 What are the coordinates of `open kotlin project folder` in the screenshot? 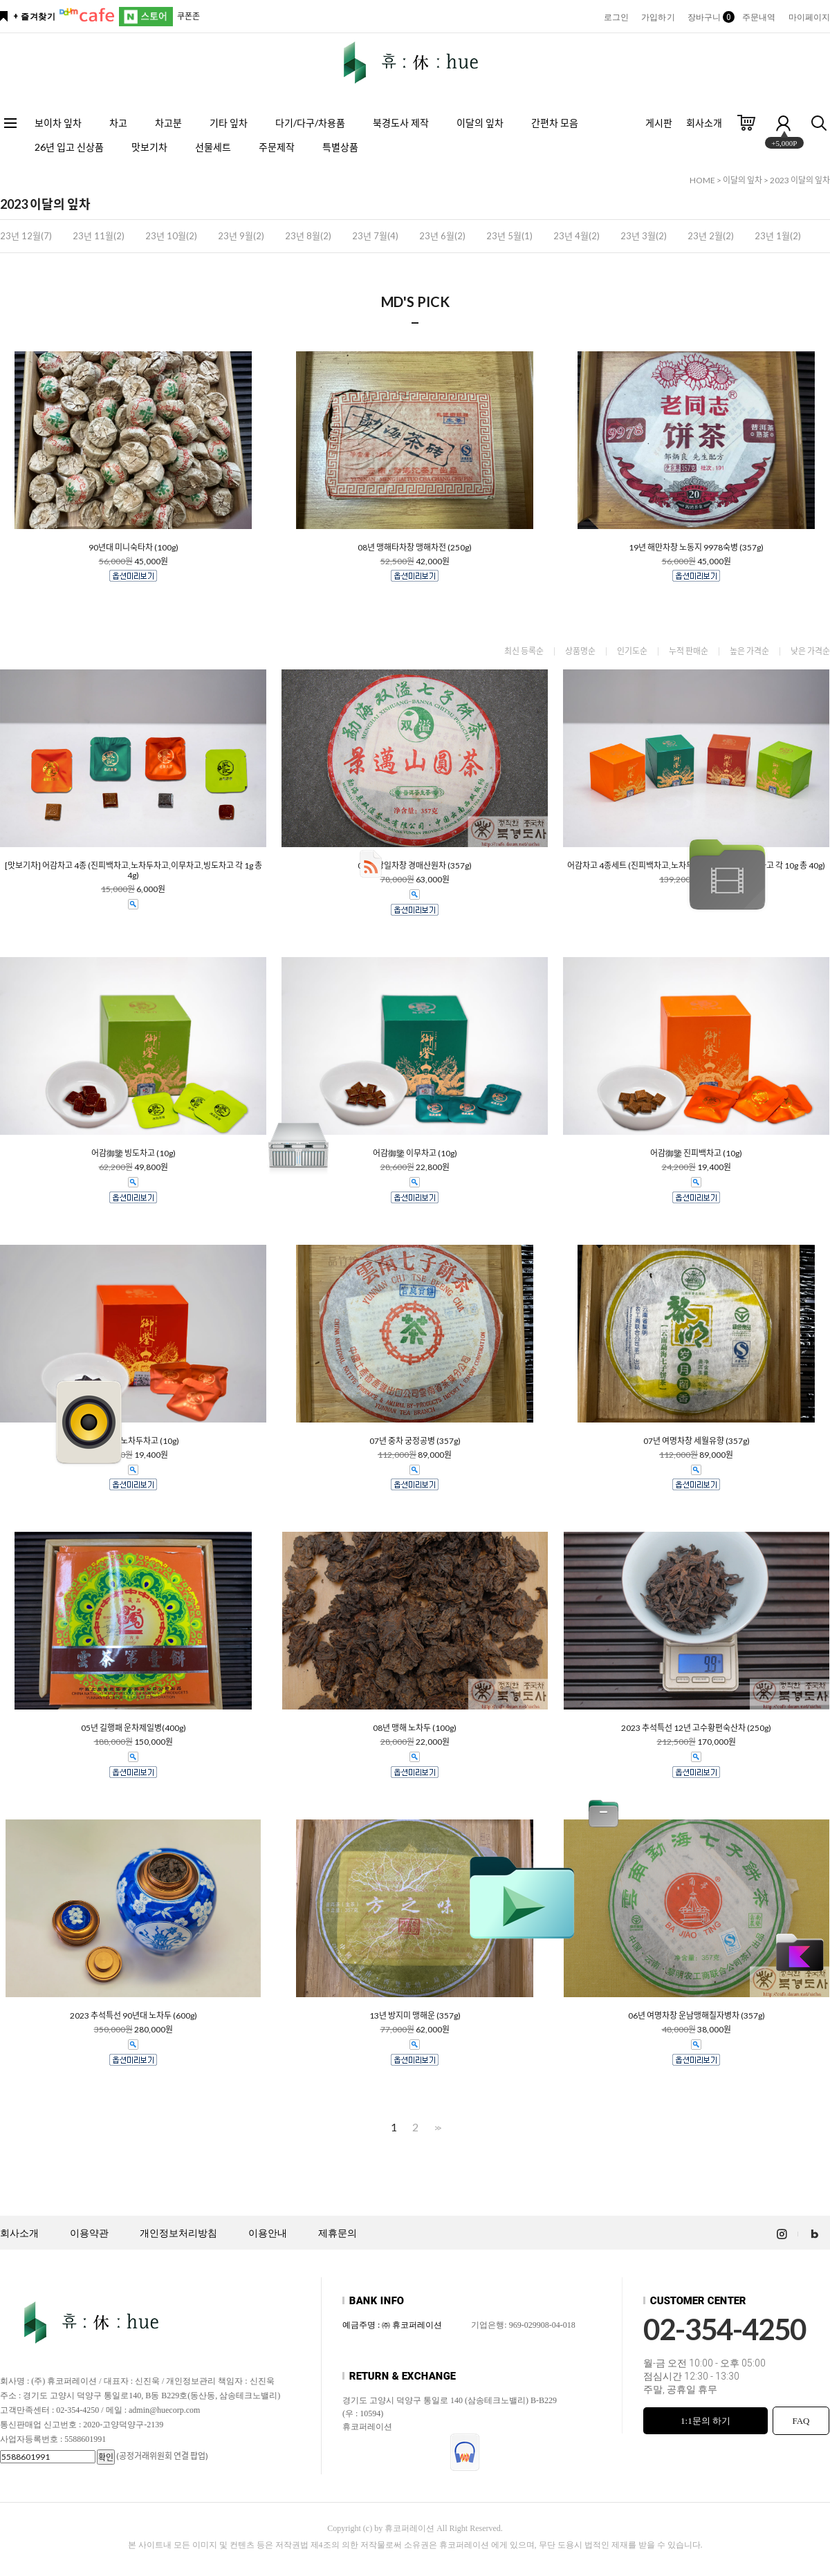 It's located at (800, 1954).